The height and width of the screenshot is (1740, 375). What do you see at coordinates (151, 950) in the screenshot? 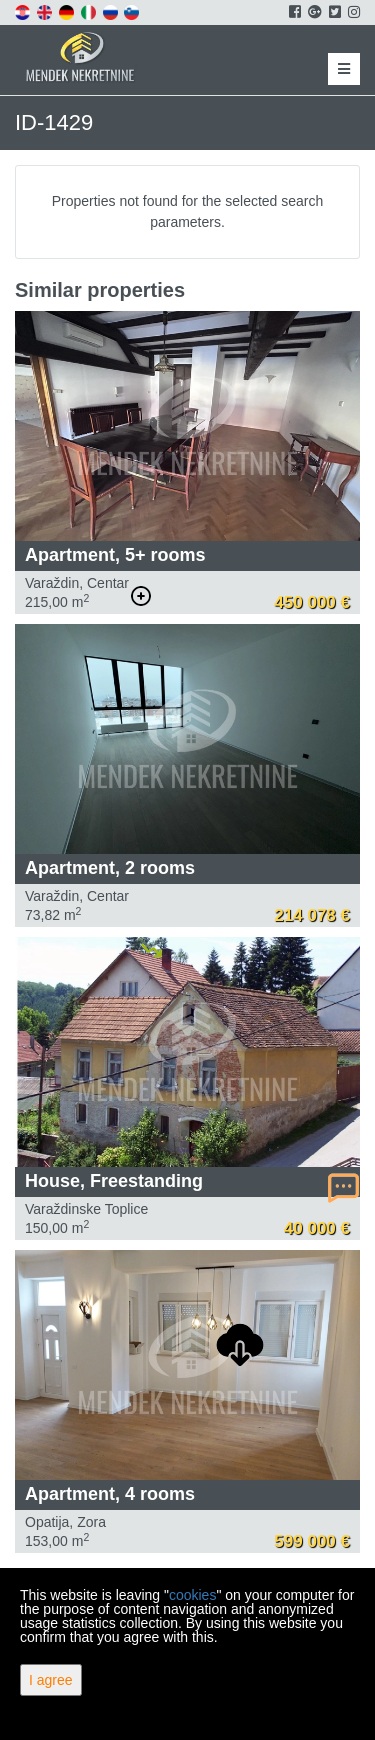
I see `indicates a downward trend or decline` at bounding box center [151, 950].